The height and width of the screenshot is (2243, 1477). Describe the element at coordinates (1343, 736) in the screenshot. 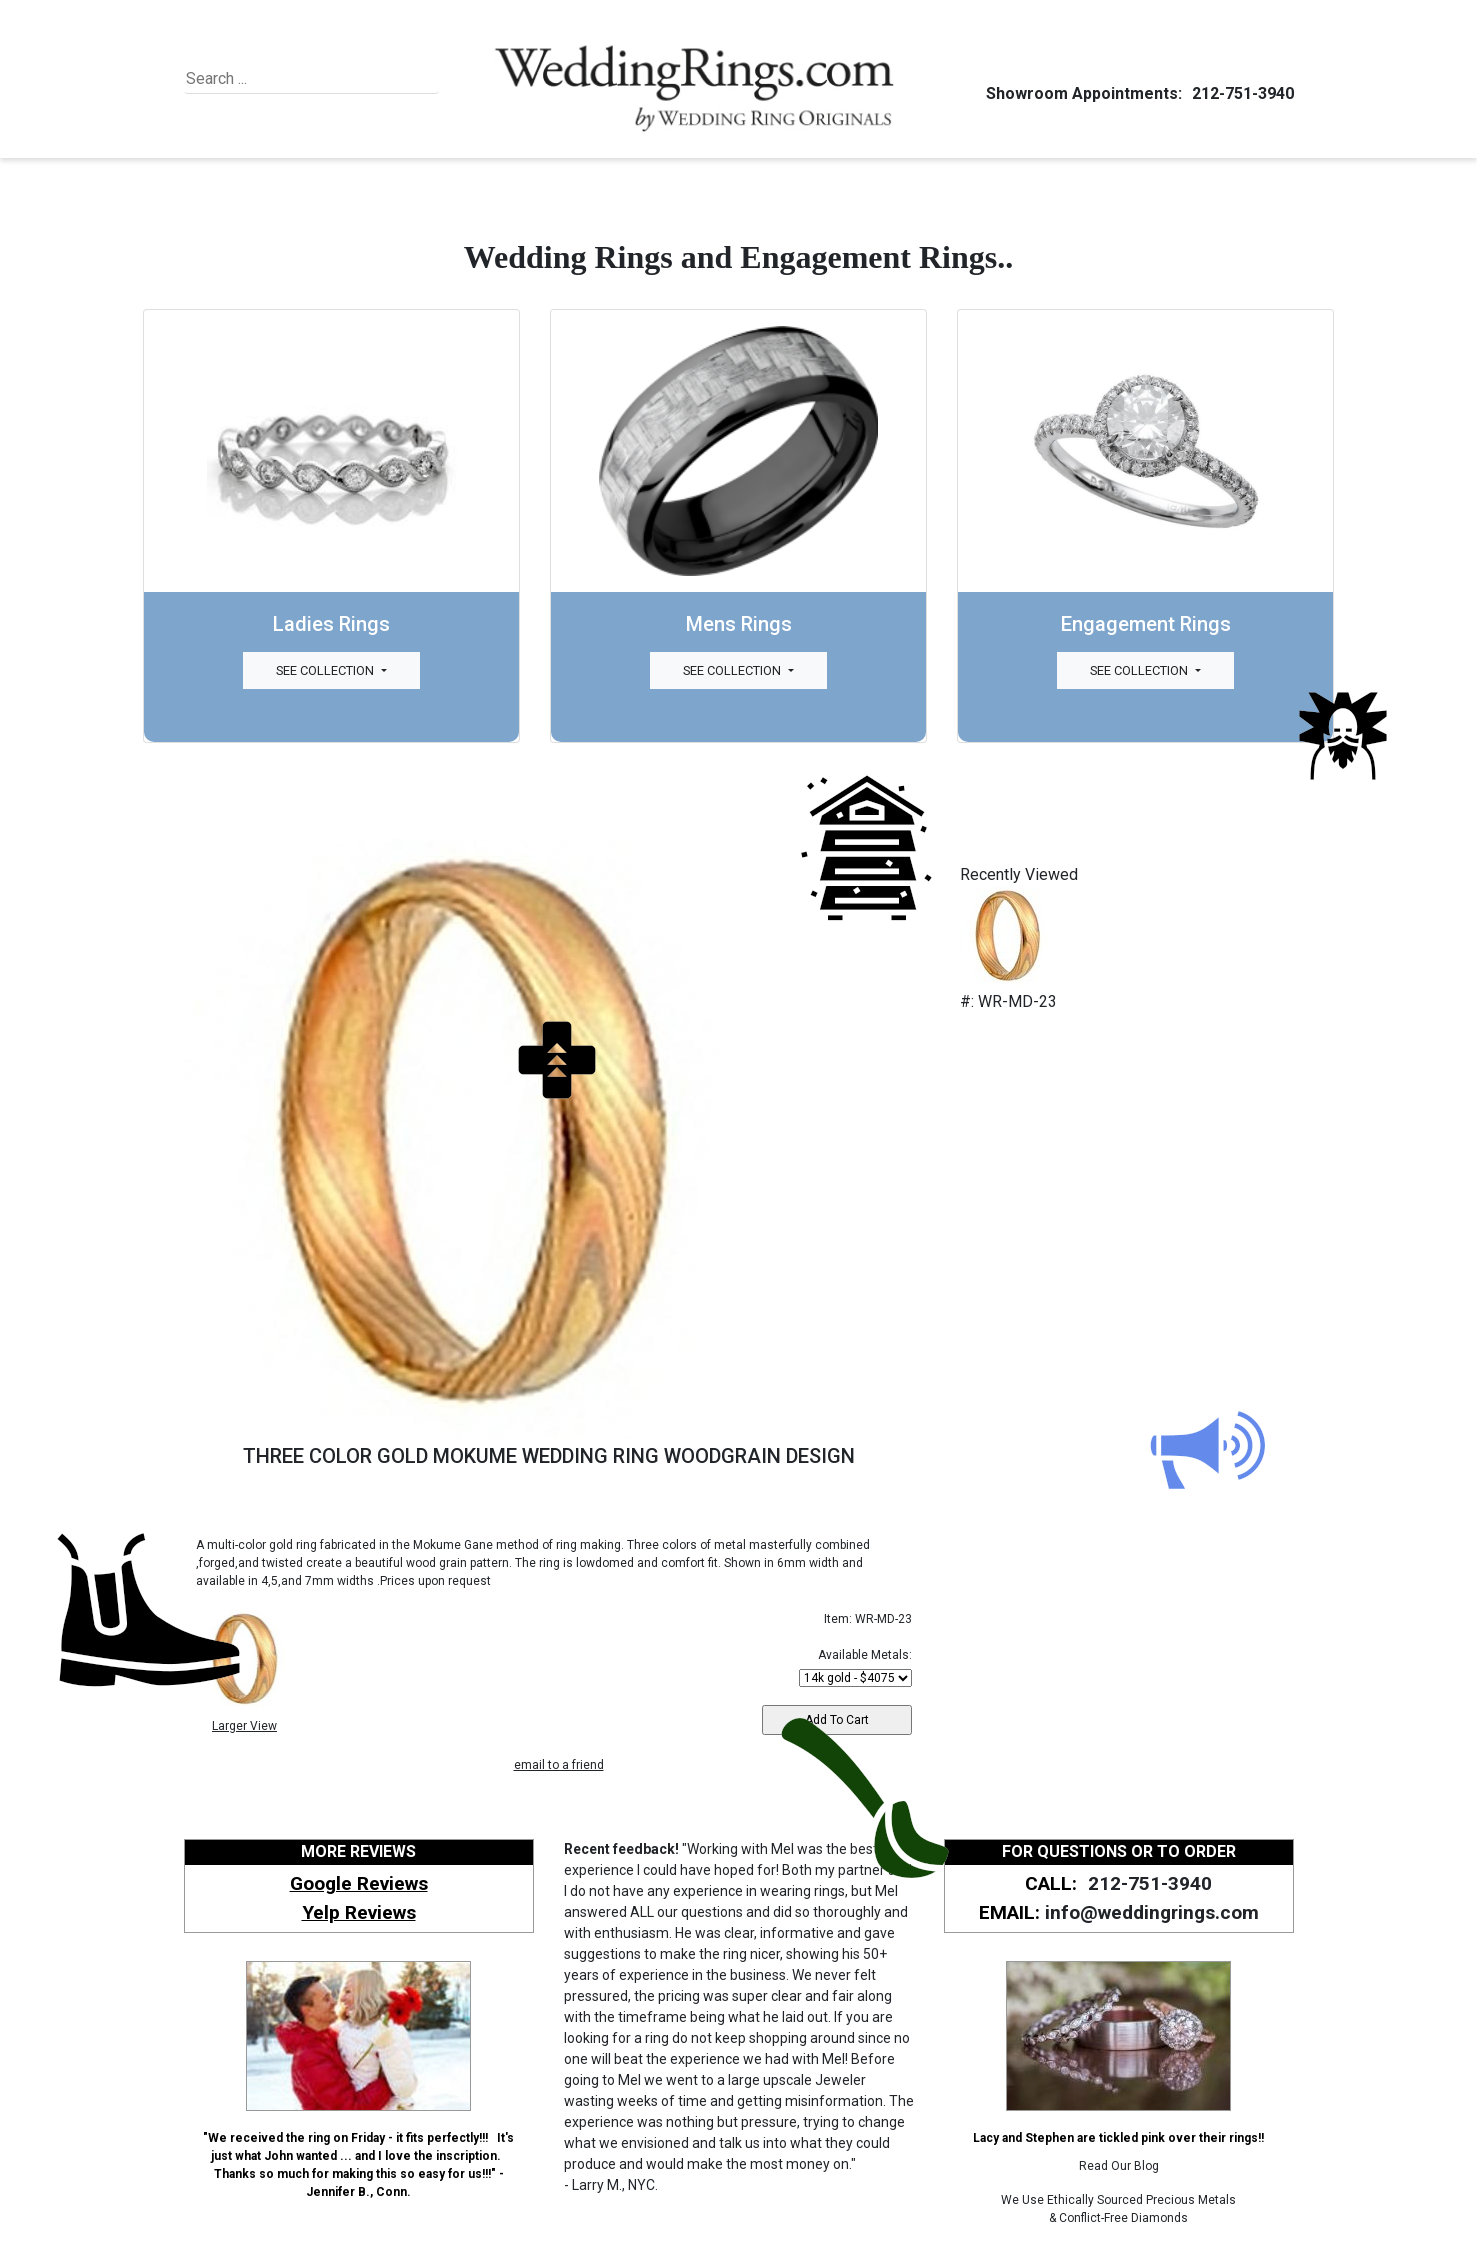

I see `wisdom or knowledge stat indicator` at that location.